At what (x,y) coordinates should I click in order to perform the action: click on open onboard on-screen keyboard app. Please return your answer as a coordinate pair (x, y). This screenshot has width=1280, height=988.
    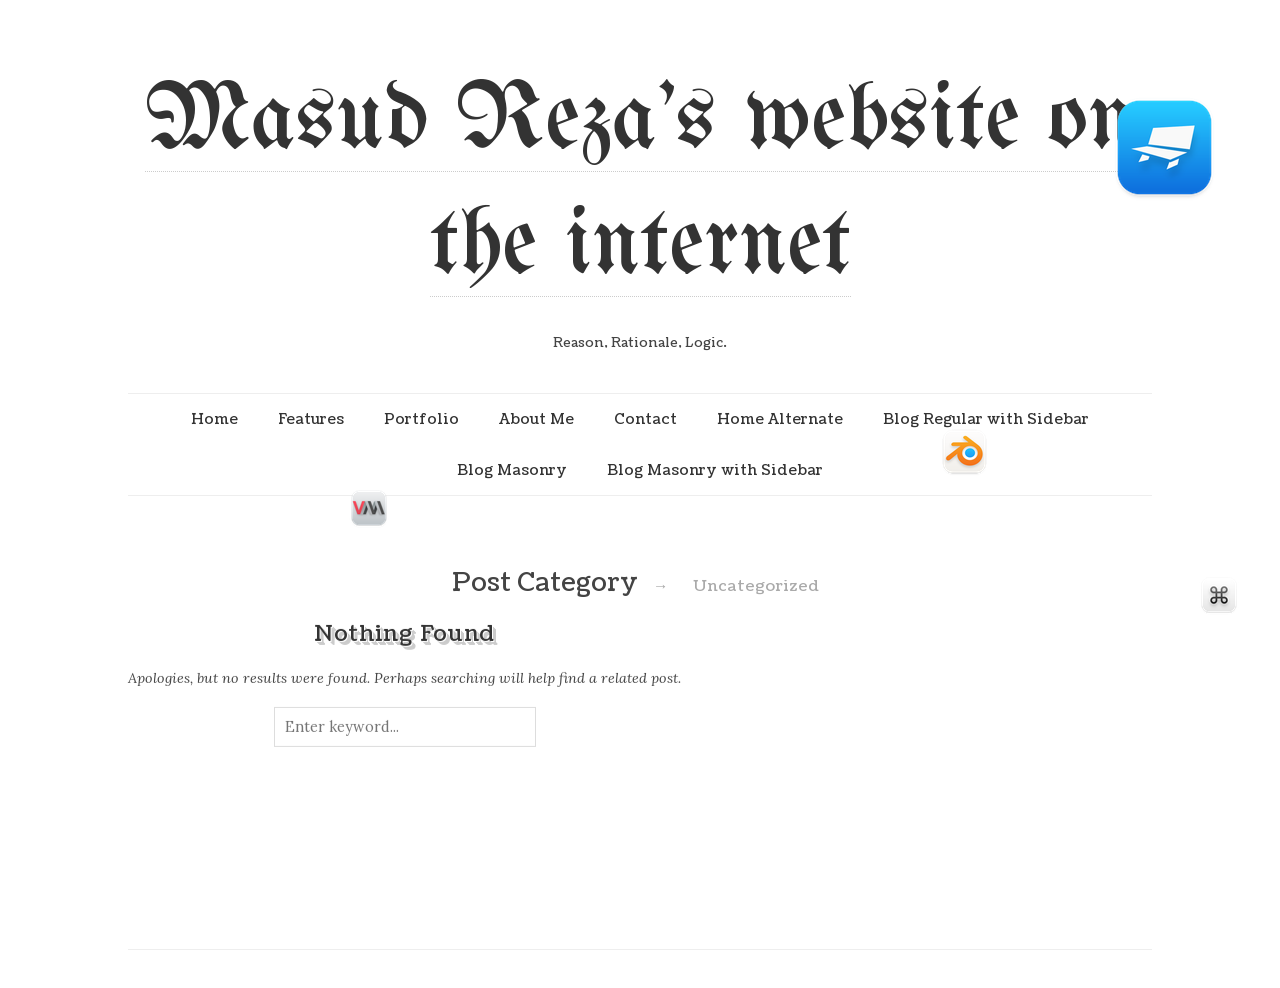
    Looking at the image, I should click on (1219, 595).